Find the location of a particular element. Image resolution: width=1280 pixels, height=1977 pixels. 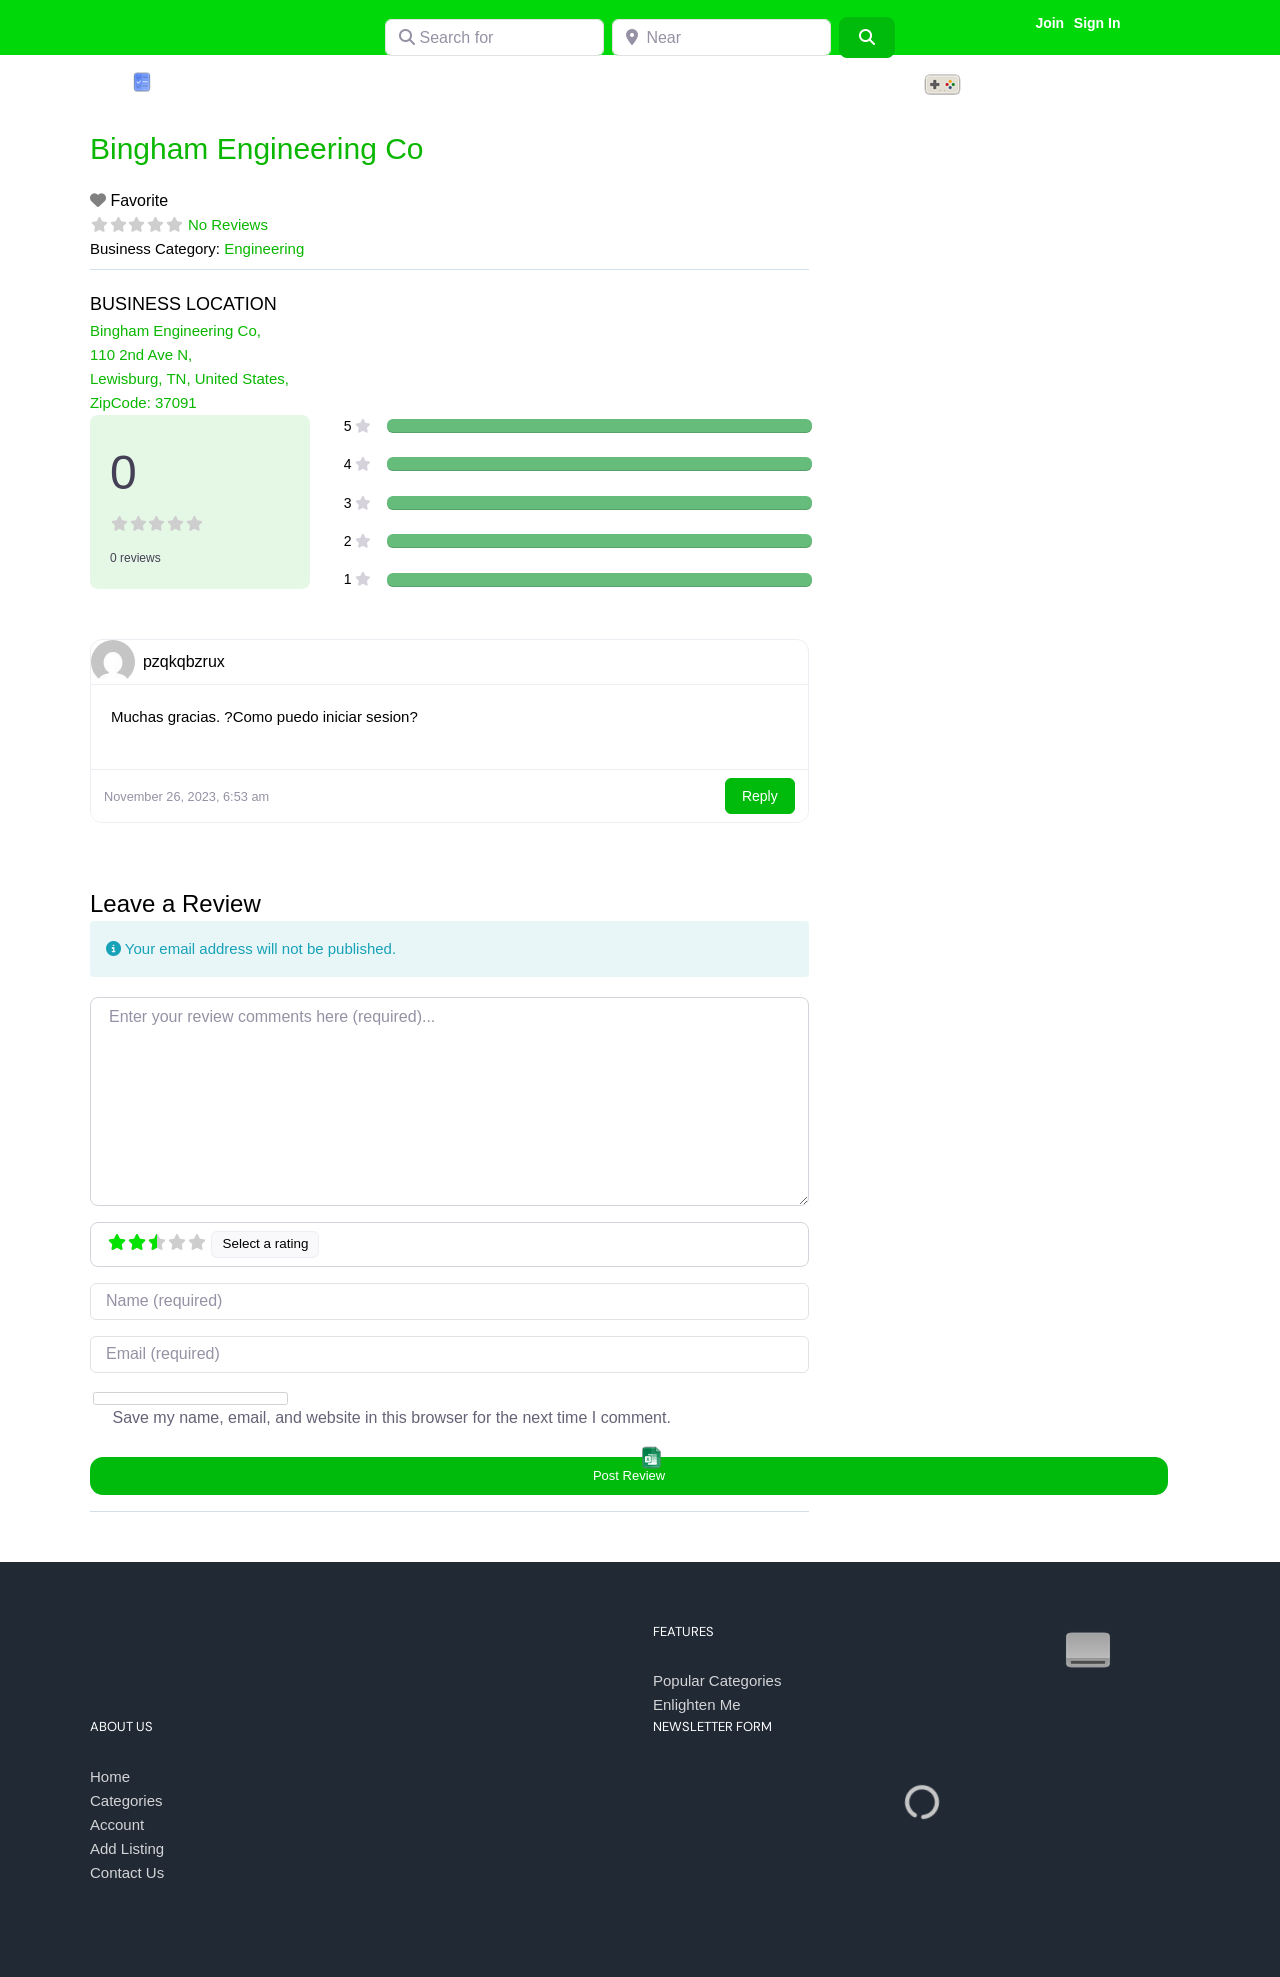

access removable storage device is located at coordinates (1088, 1650).